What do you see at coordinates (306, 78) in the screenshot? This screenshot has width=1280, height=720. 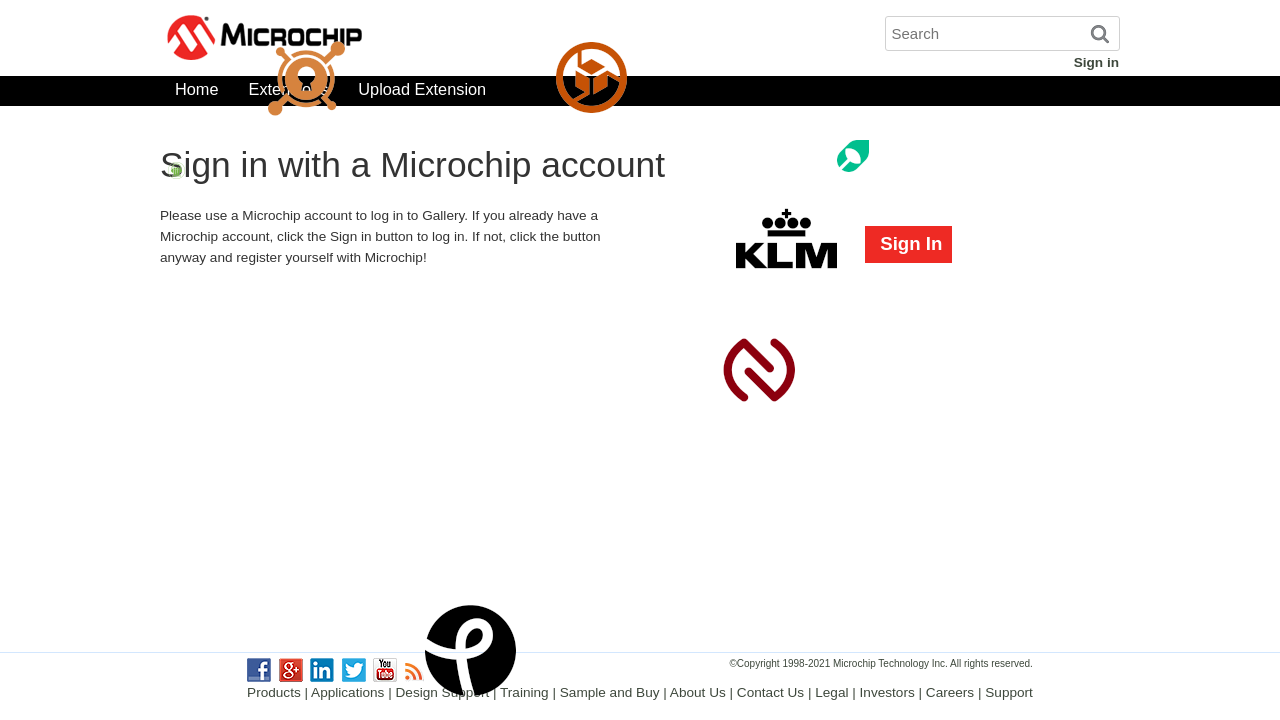 I see `keycdn content delivery network logo` at bounding box center [306, 78].